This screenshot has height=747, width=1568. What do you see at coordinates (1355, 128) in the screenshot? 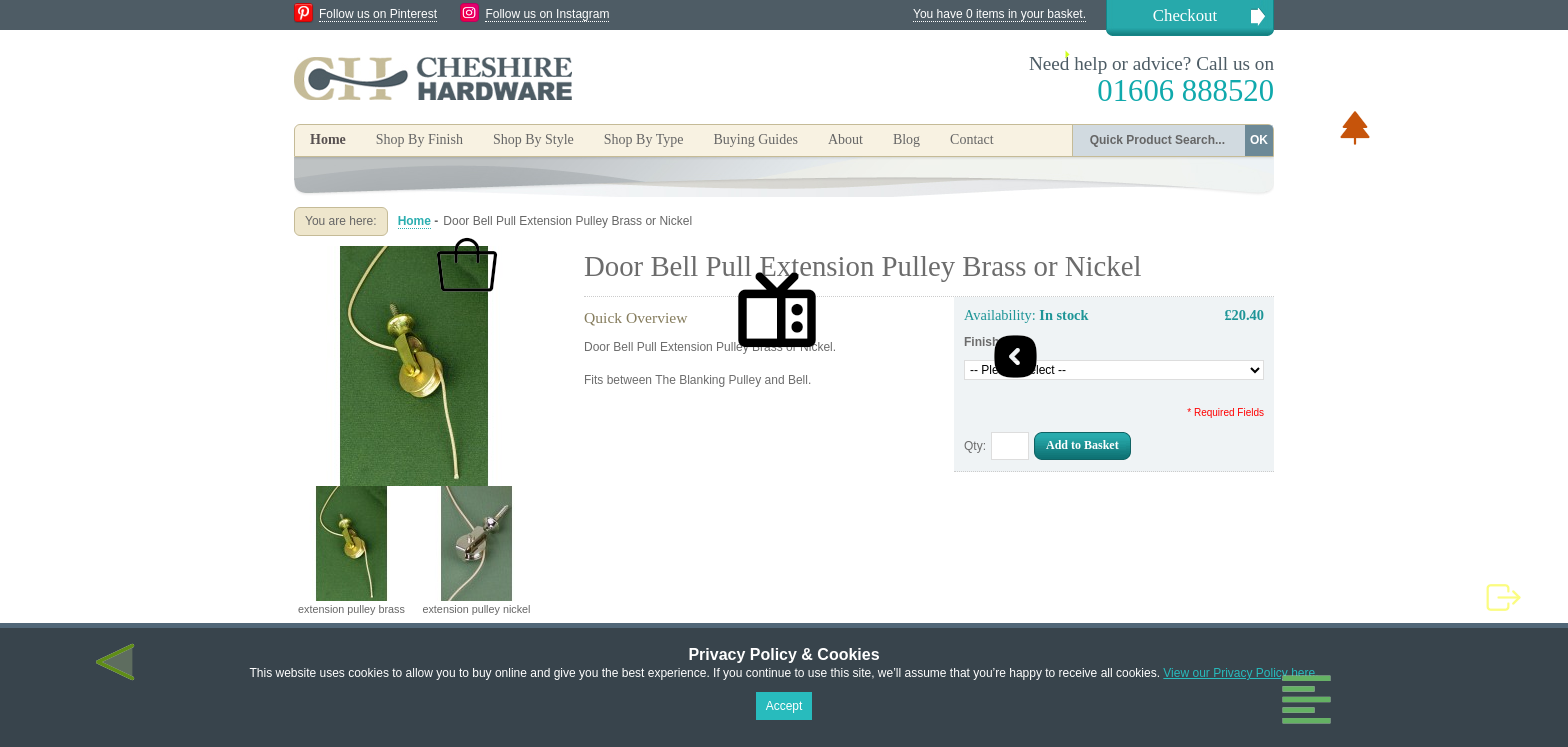
I see `indicates a park or nature area on a map` at bounding box center [1355, 128].